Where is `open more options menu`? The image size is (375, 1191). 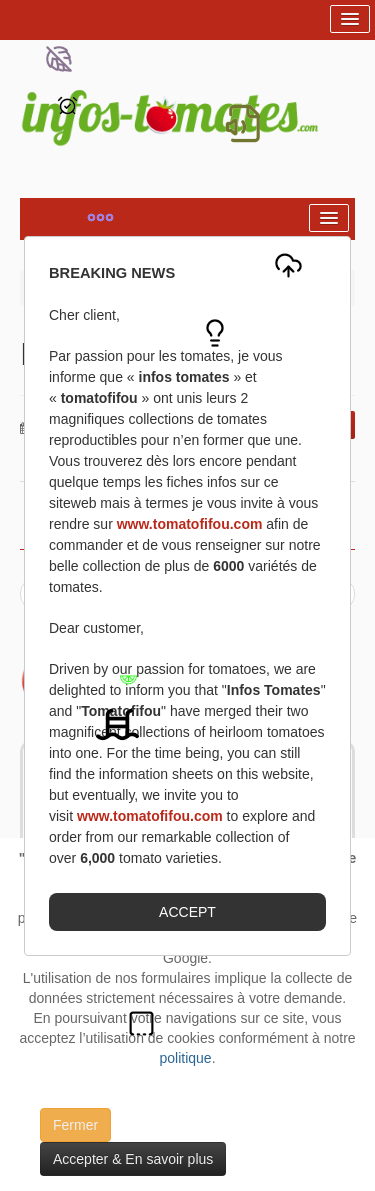
open more options menu is located at coordinates (100, 217).